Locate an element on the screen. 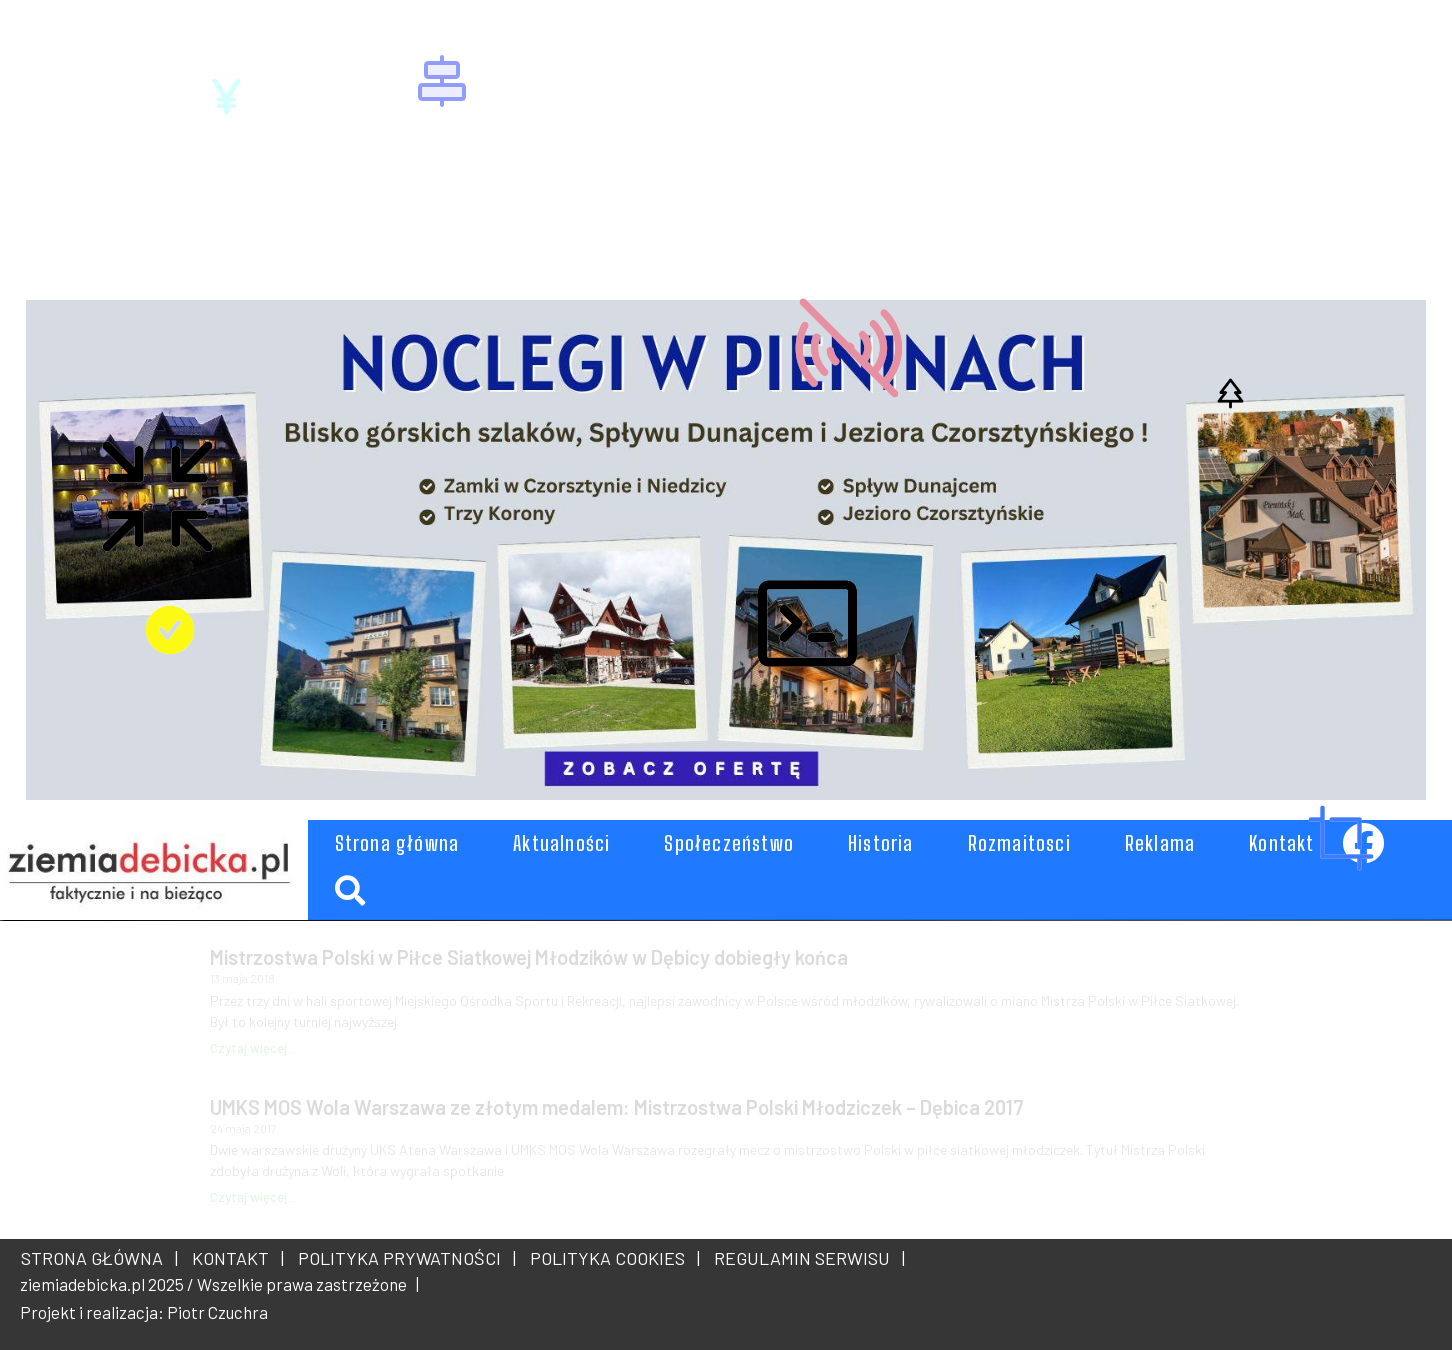 This screenshot has height=1350, width=1452. exit fullscreen mode is located at coordinates (157, 496).